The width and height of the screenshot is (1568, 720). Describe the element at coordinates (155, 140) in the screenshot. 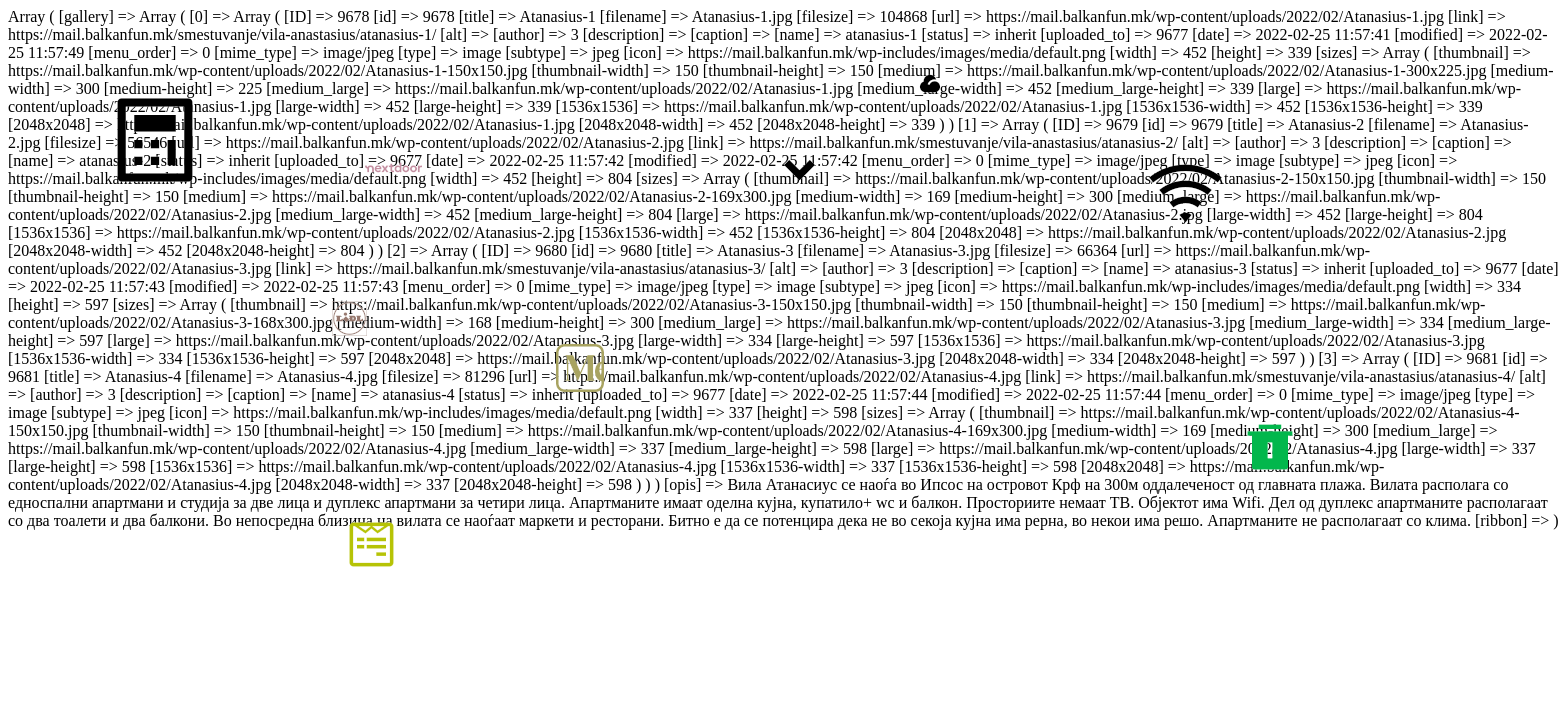

I see `open calculator app` at that location.